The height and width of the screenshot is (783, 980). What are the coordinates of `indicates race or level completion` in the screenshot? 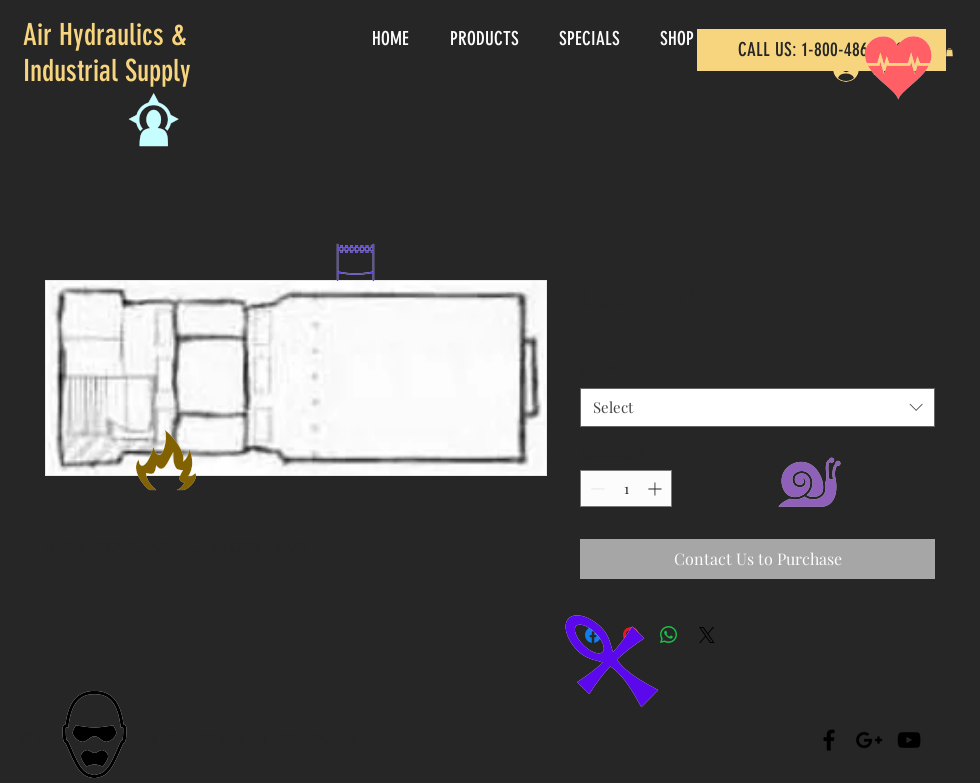 It's located at (355, 262).